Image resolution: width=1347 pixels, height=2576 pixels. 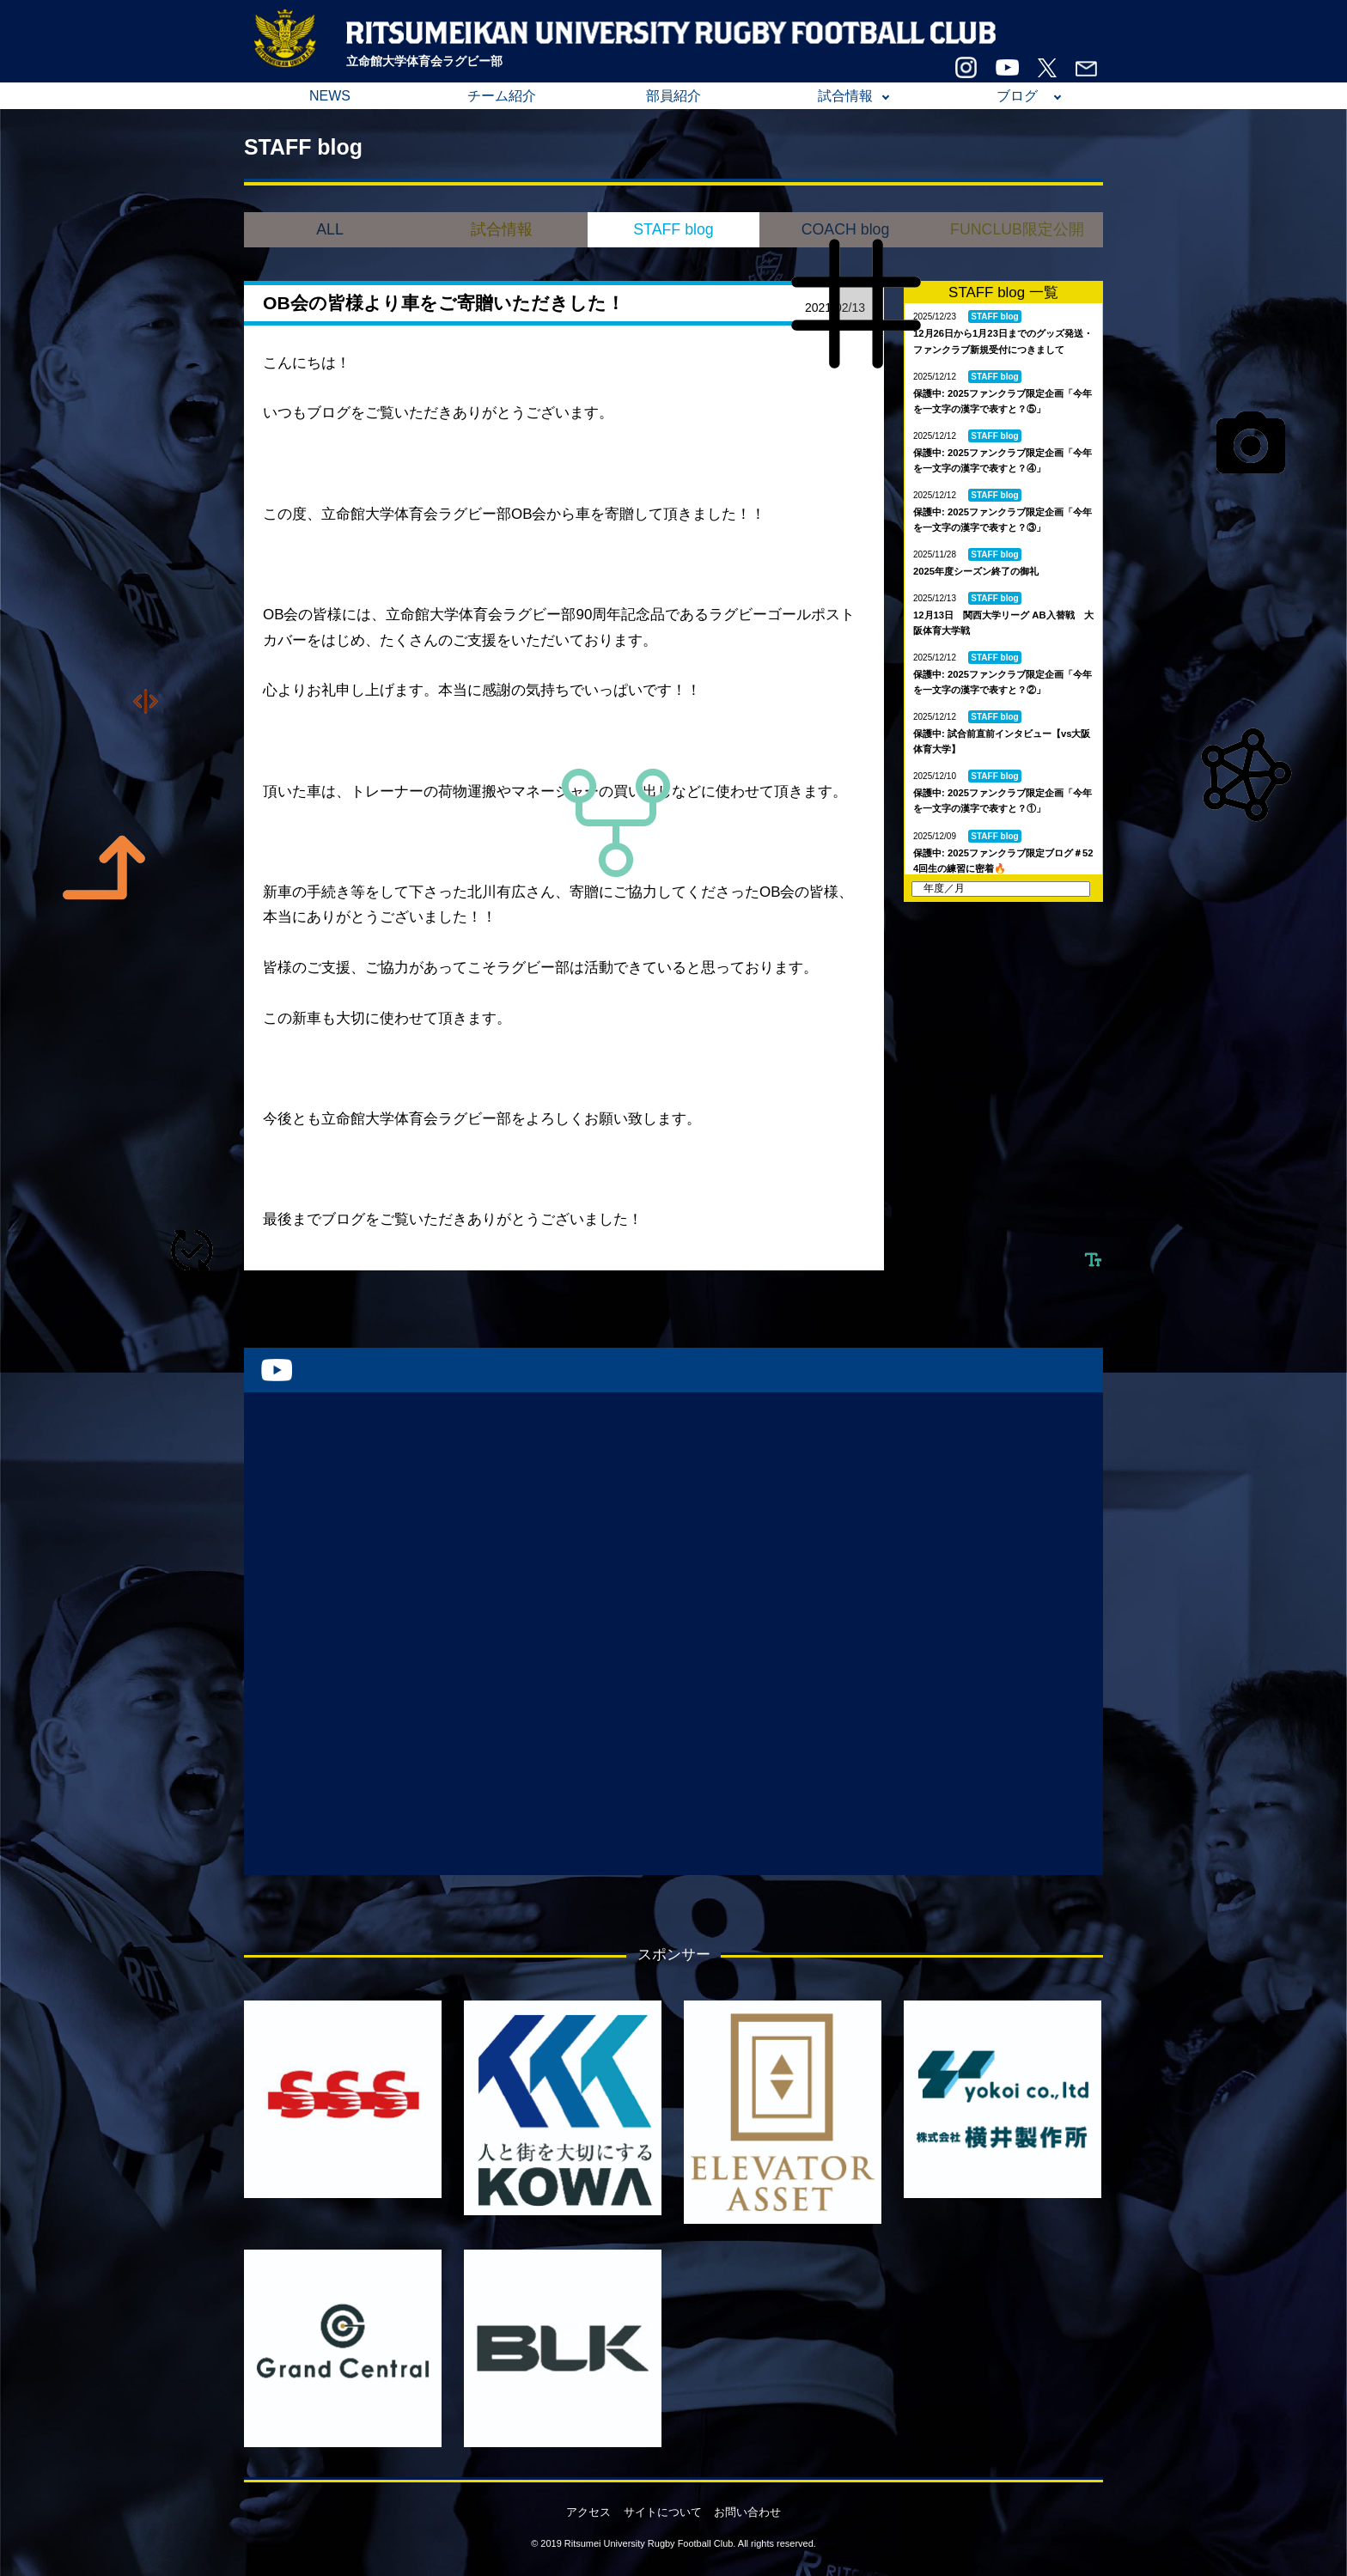 I want to click on add or view hashtags, so click(x=856, y=303).